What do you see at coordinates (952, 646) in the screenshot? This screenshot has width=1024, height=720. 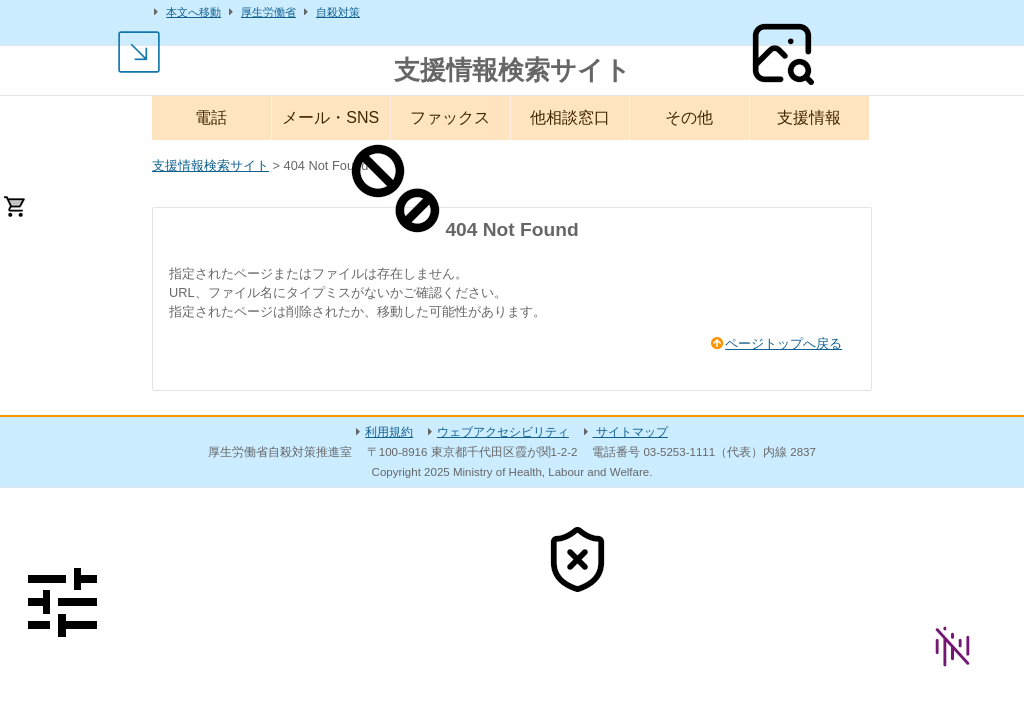 I see `mute or disable audio input` at bounding box center [952, 646].